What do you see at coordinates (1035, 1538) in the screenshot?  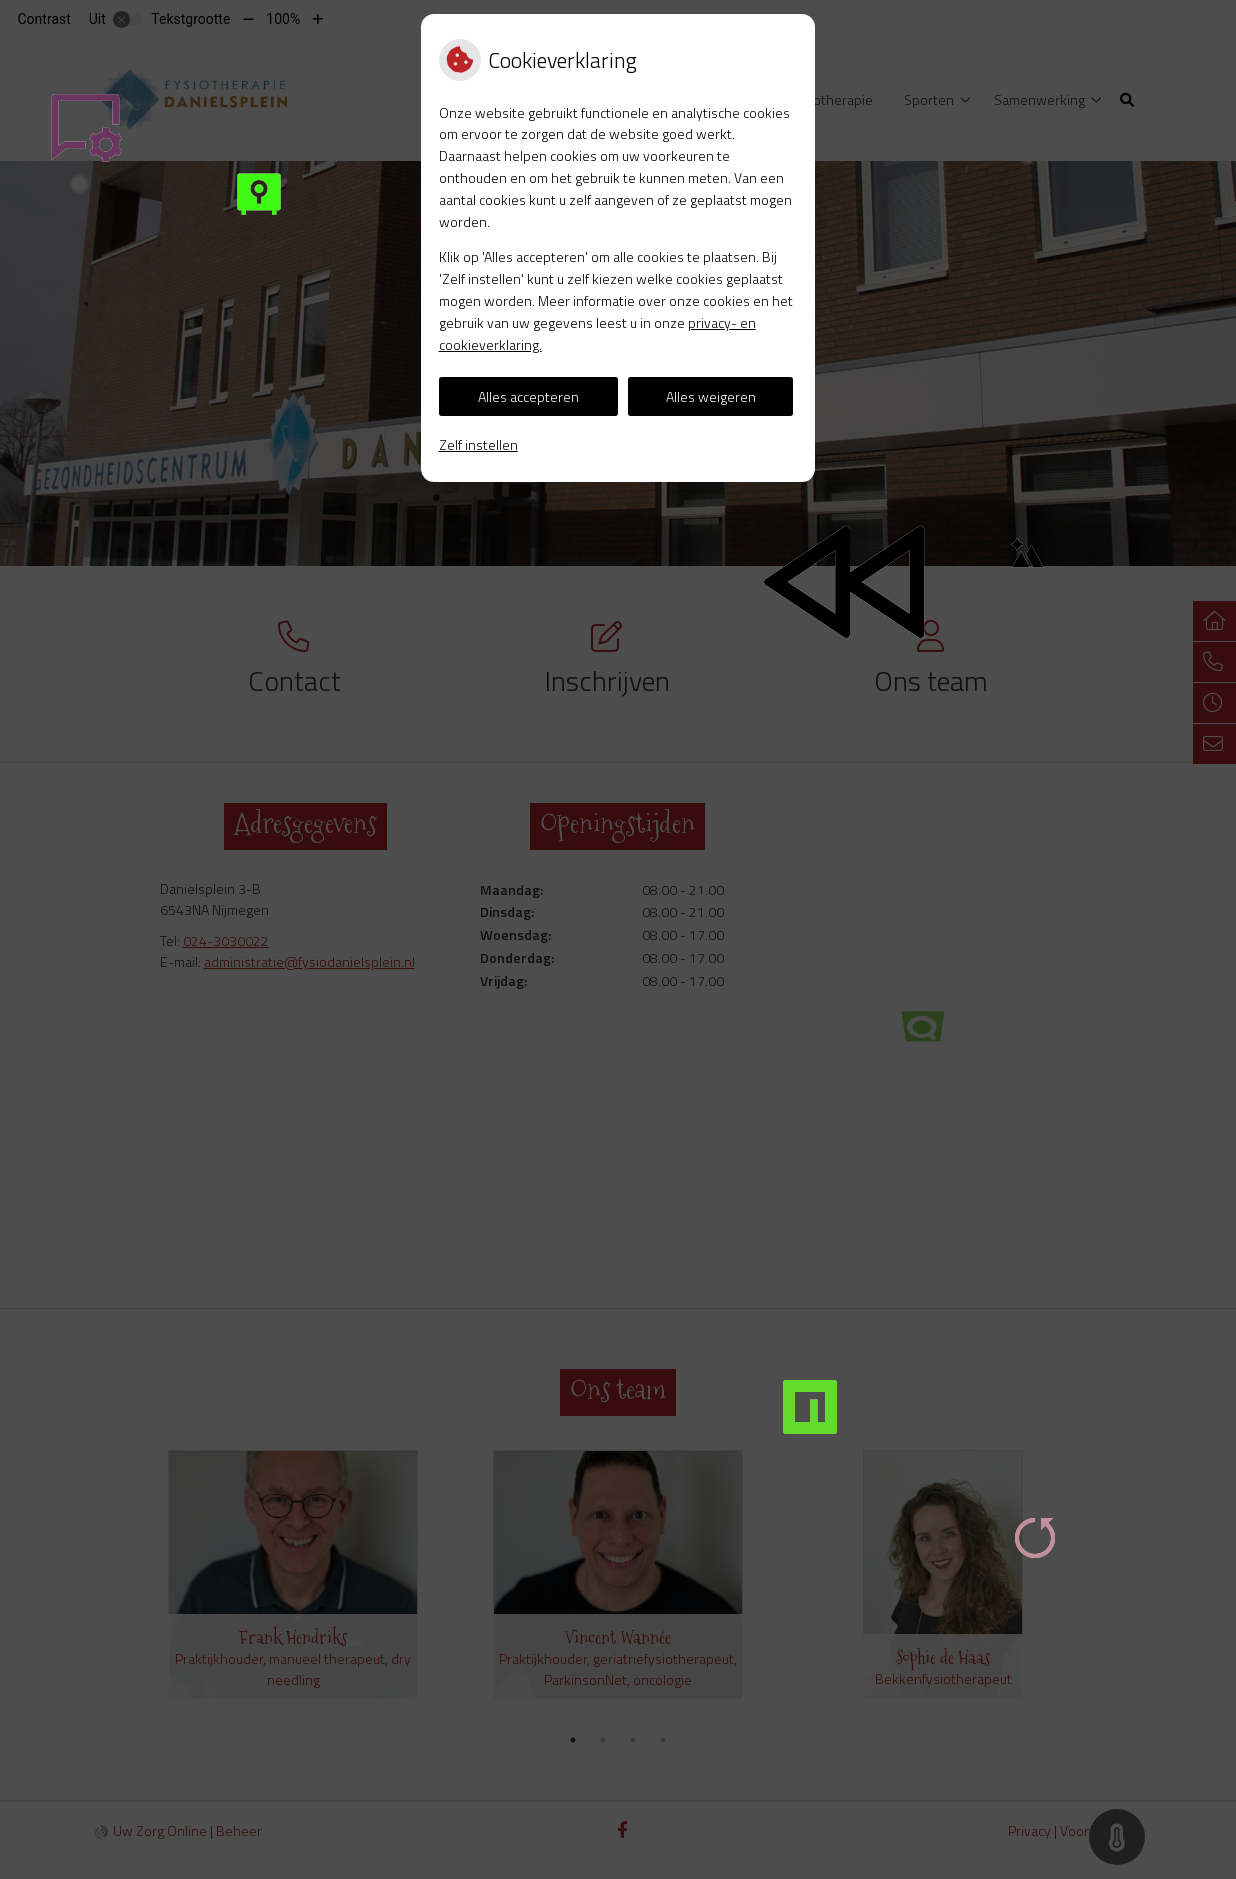 I see `reset to previous state` at bounding box center [1035, 1538].